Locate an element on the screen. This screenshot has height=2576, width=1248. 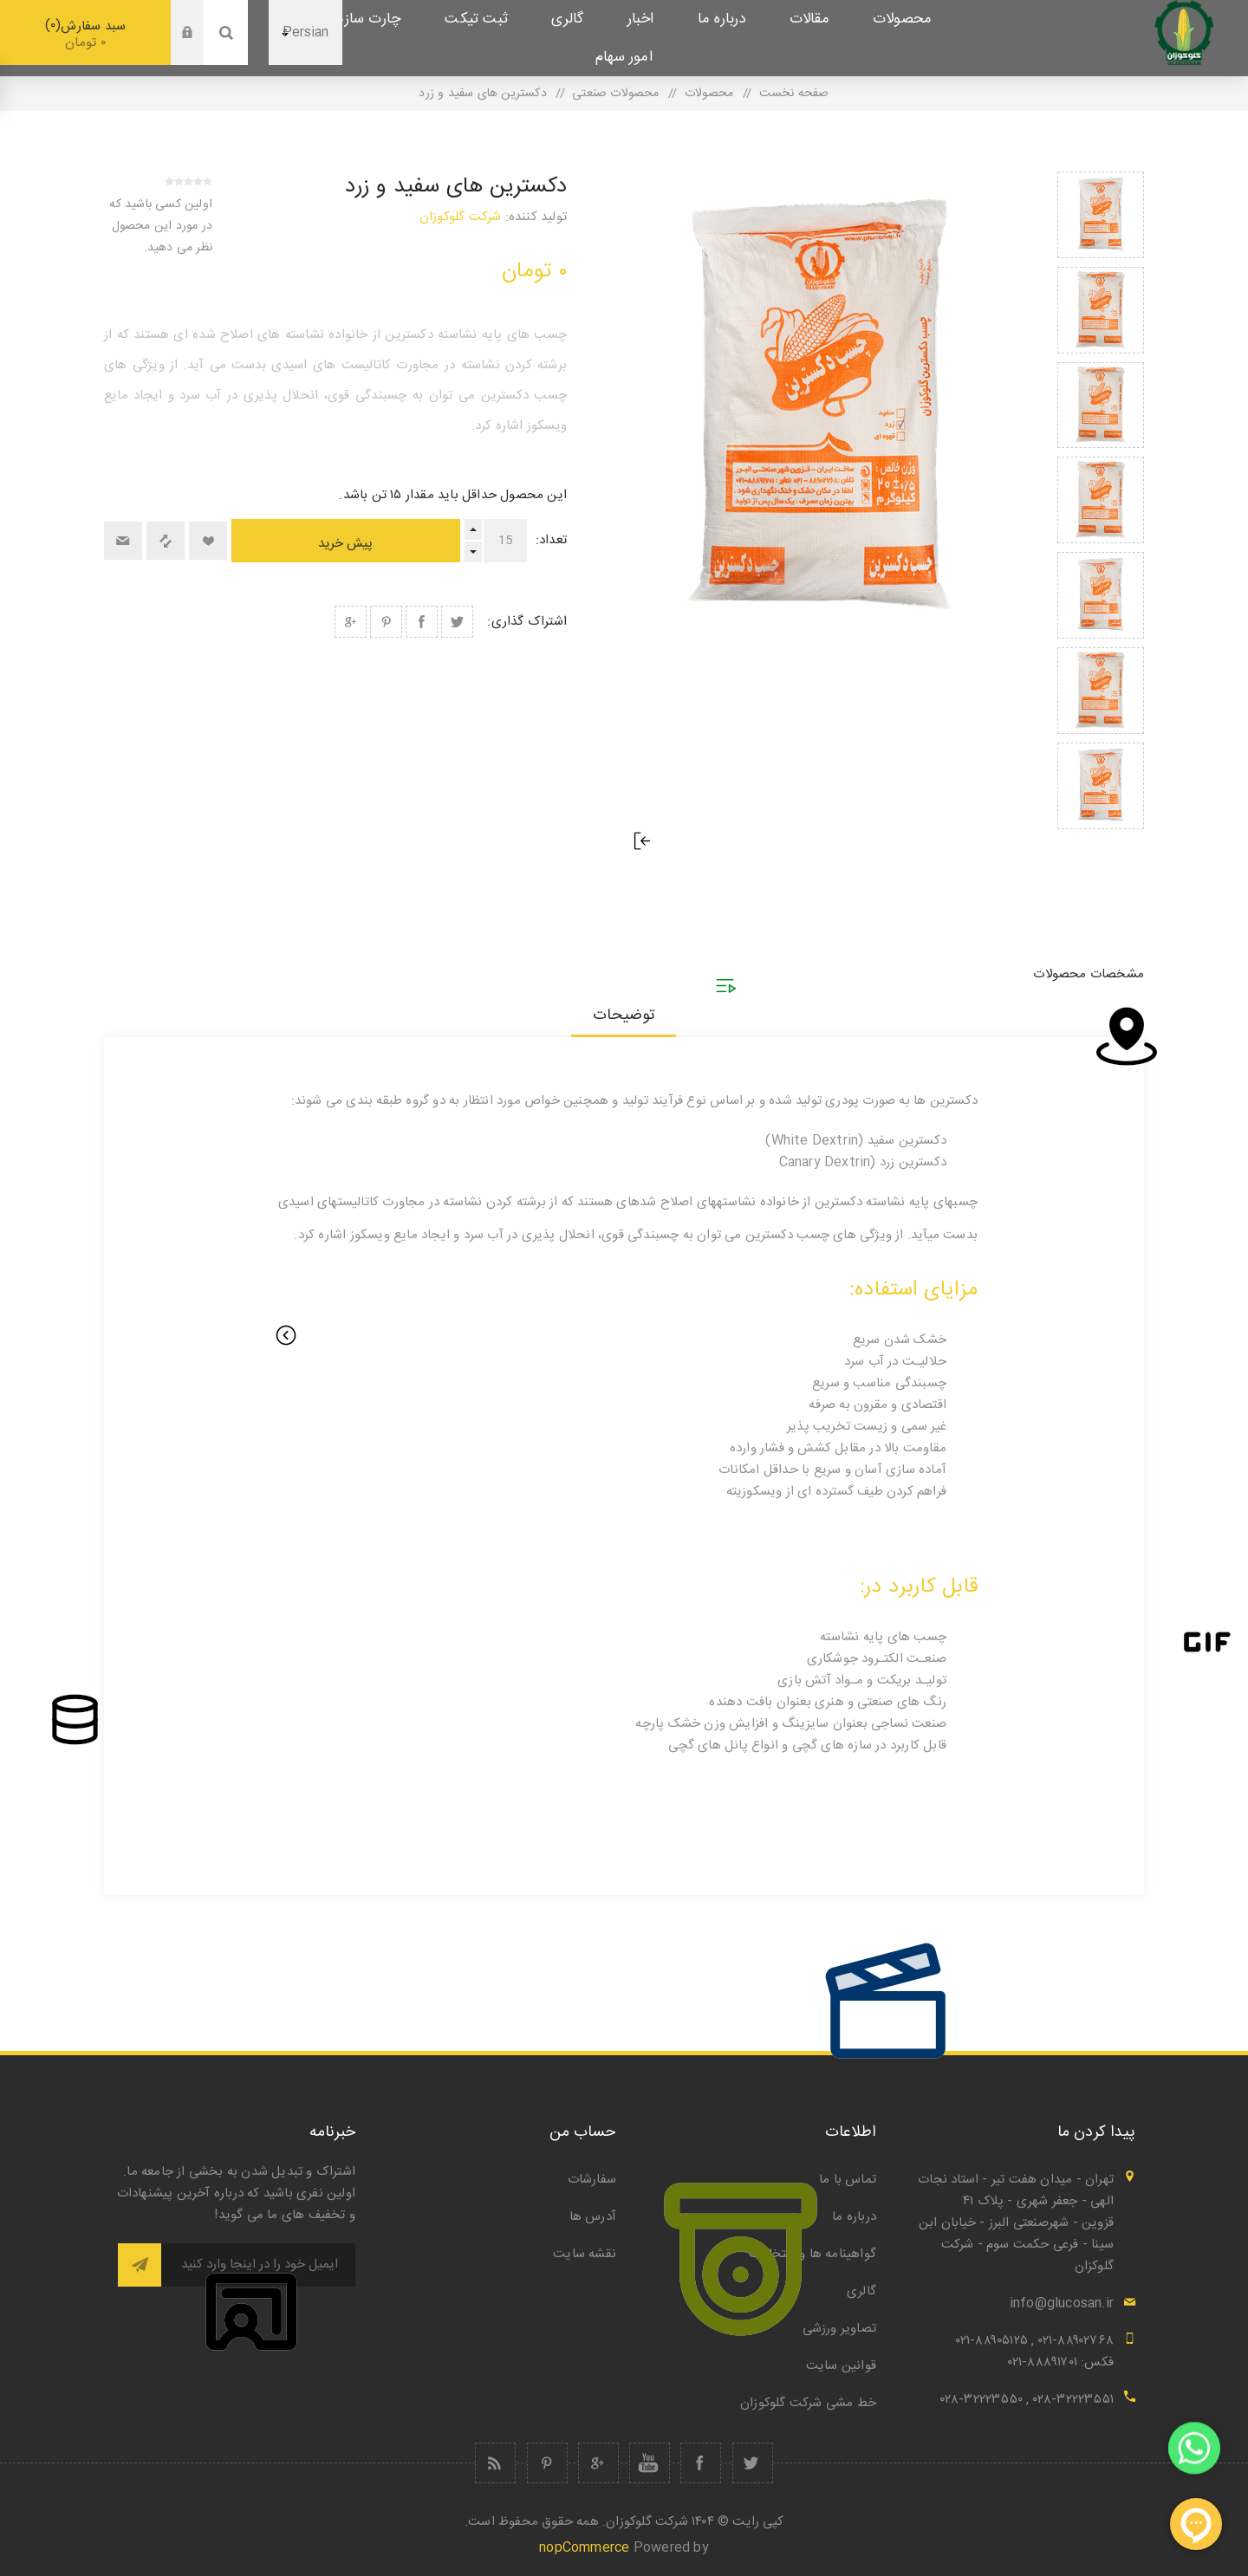
access database management is located at coordinates (75, 1719).